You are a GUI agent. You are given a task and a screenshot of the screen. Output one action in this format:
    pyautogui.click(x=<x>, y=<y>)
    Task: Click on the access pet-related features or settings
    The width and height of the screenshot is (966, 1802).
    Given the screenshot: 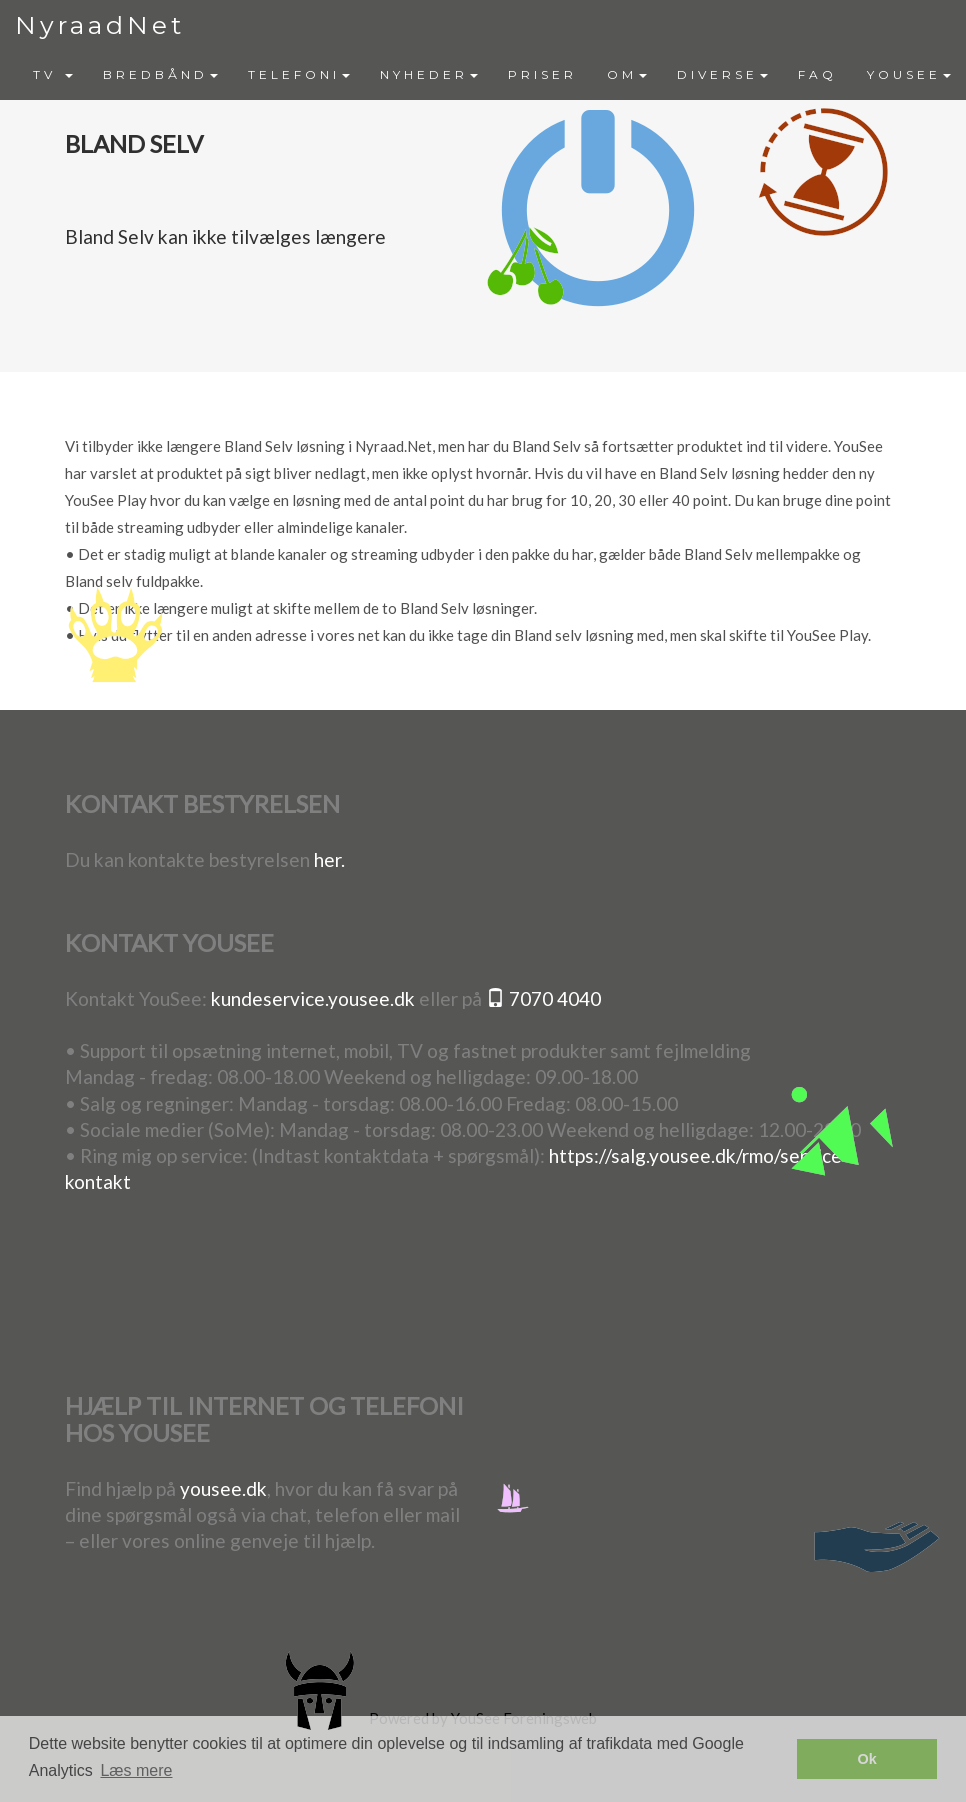 What is the action you would take?
    pyautogui.click(x=116, y=634)
    